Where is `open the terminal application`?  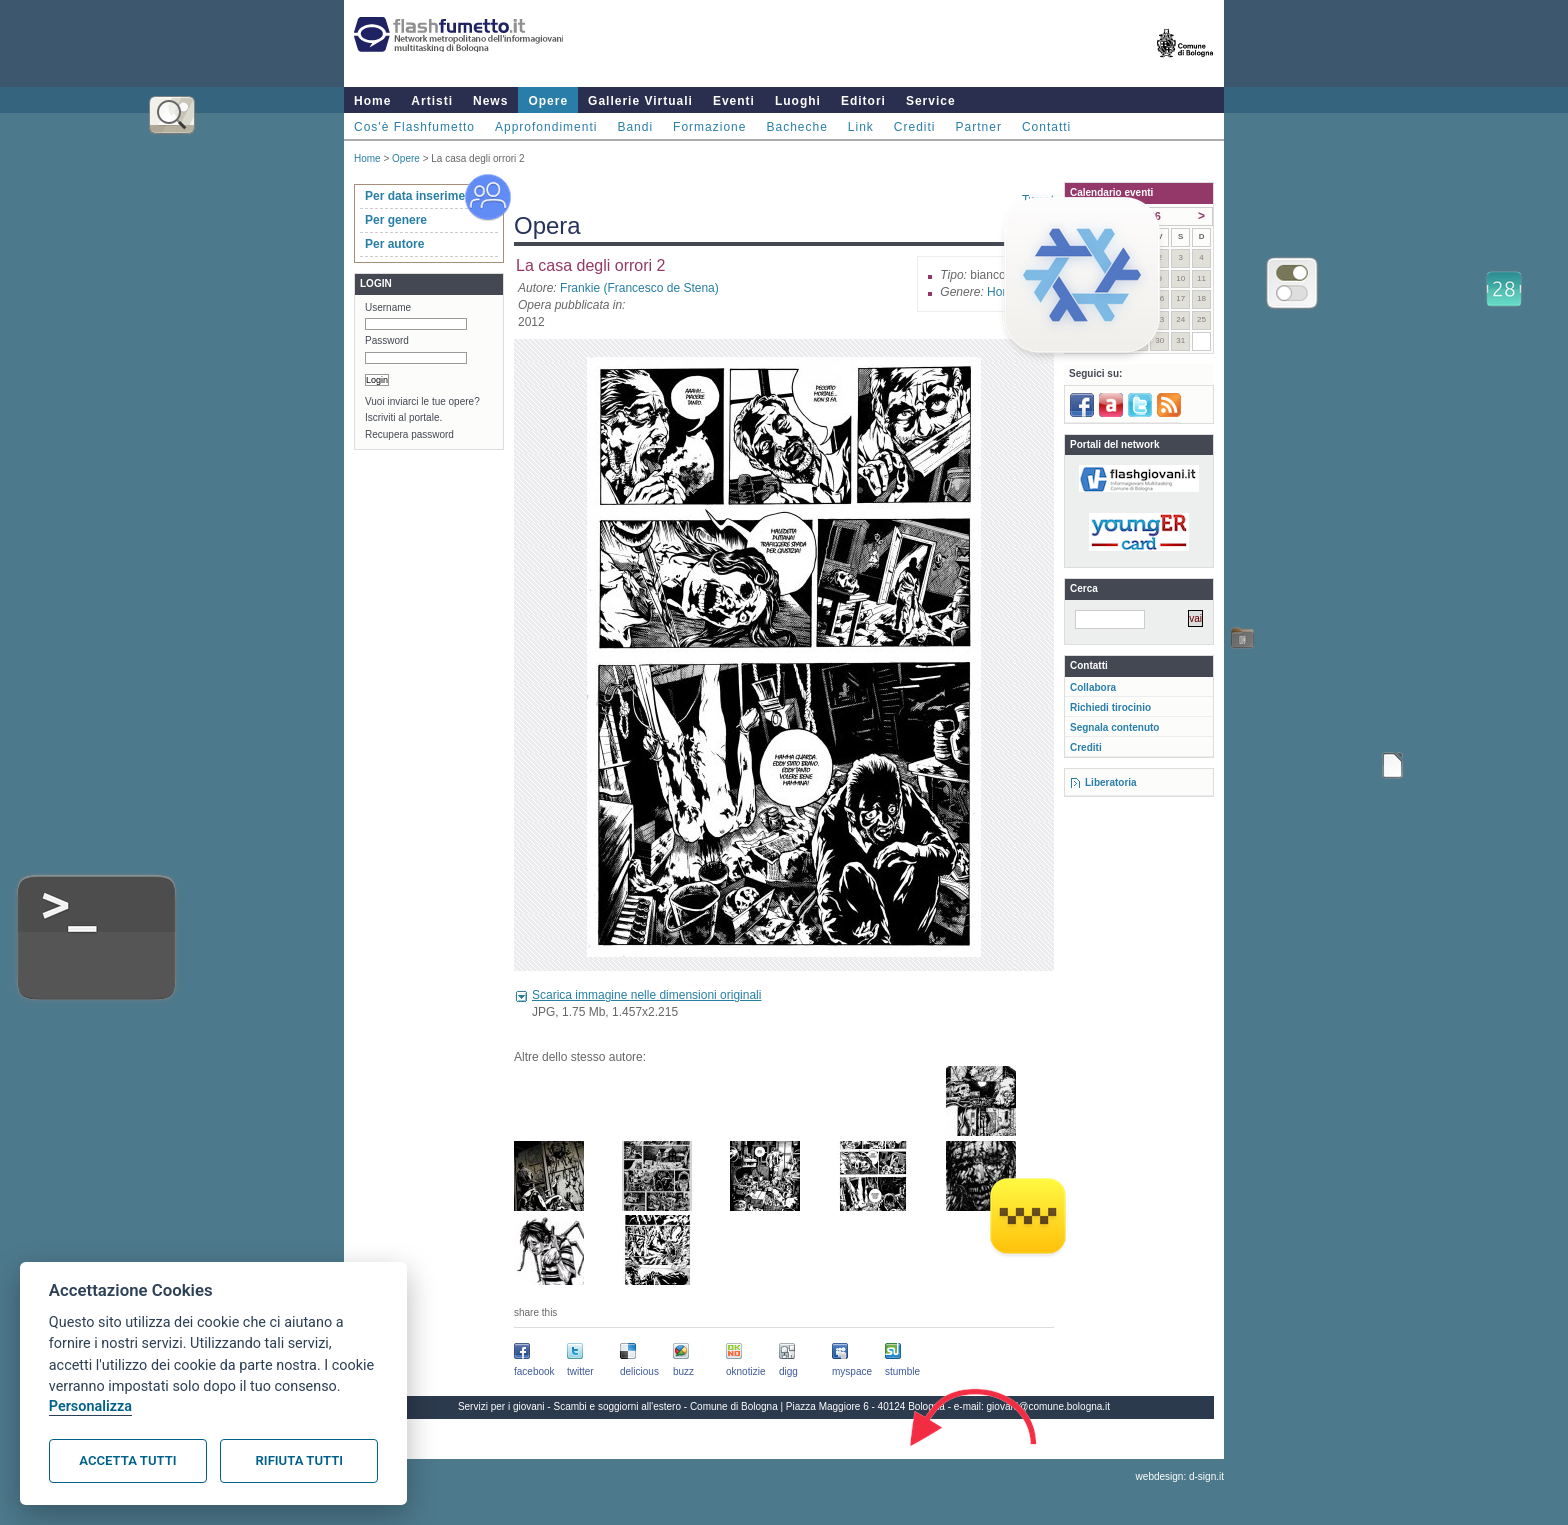
open the terminal application is located at coordinates (96, 937).